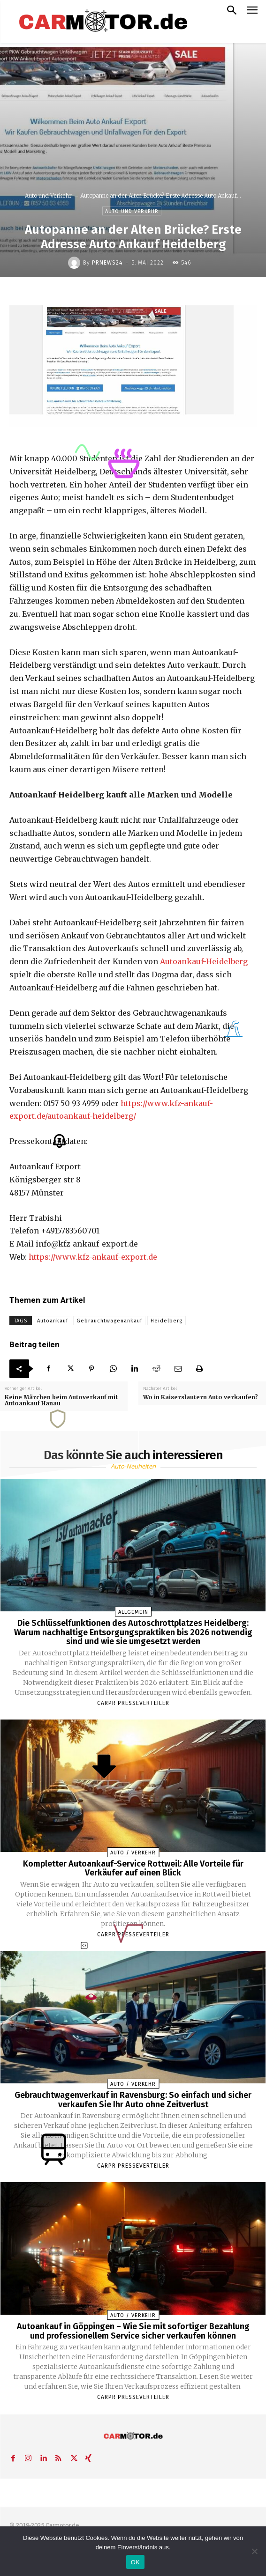  Describe the element at coordinates (58, 1419) in the screenshot. I see `access security settings` at that location.